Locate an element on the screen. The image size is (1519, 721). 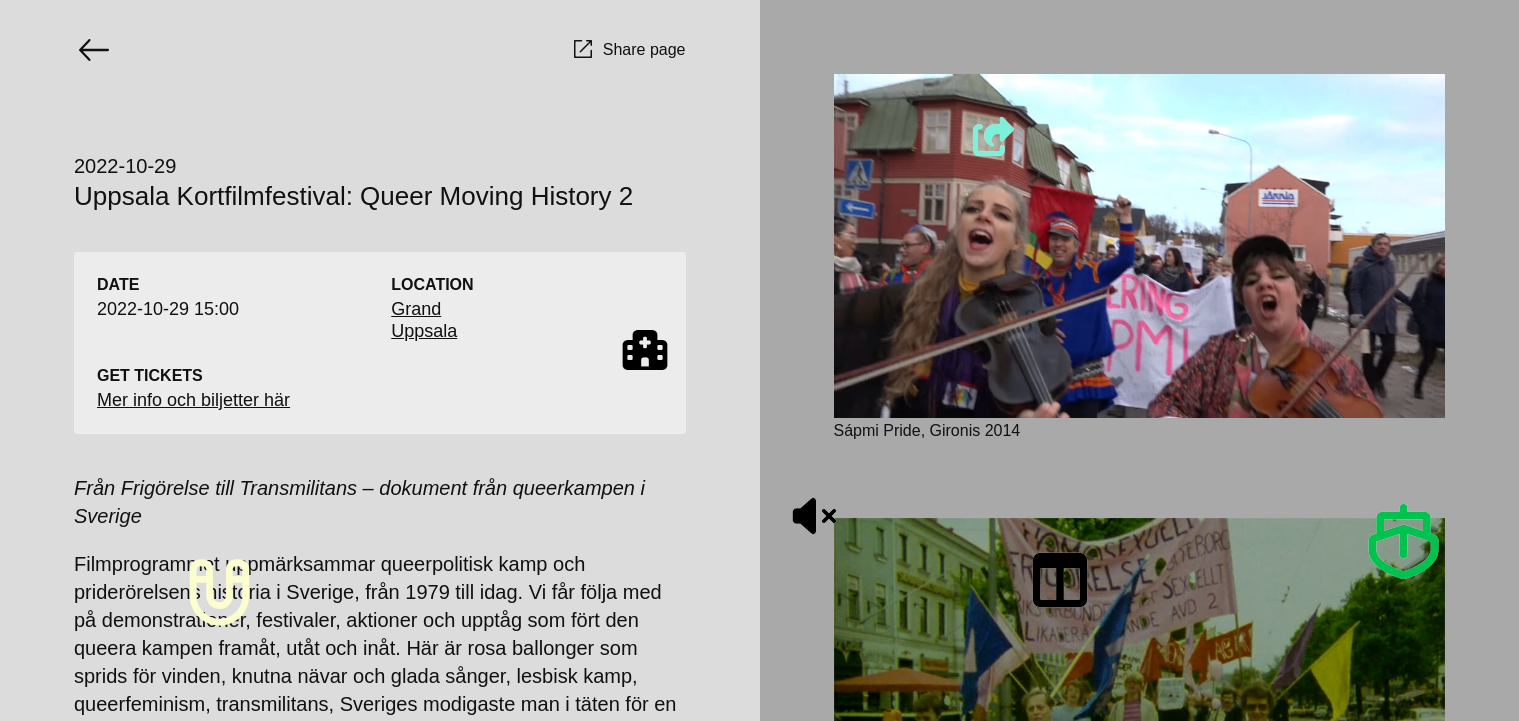
attract or pull related items together is located at coordinates (219, 592).